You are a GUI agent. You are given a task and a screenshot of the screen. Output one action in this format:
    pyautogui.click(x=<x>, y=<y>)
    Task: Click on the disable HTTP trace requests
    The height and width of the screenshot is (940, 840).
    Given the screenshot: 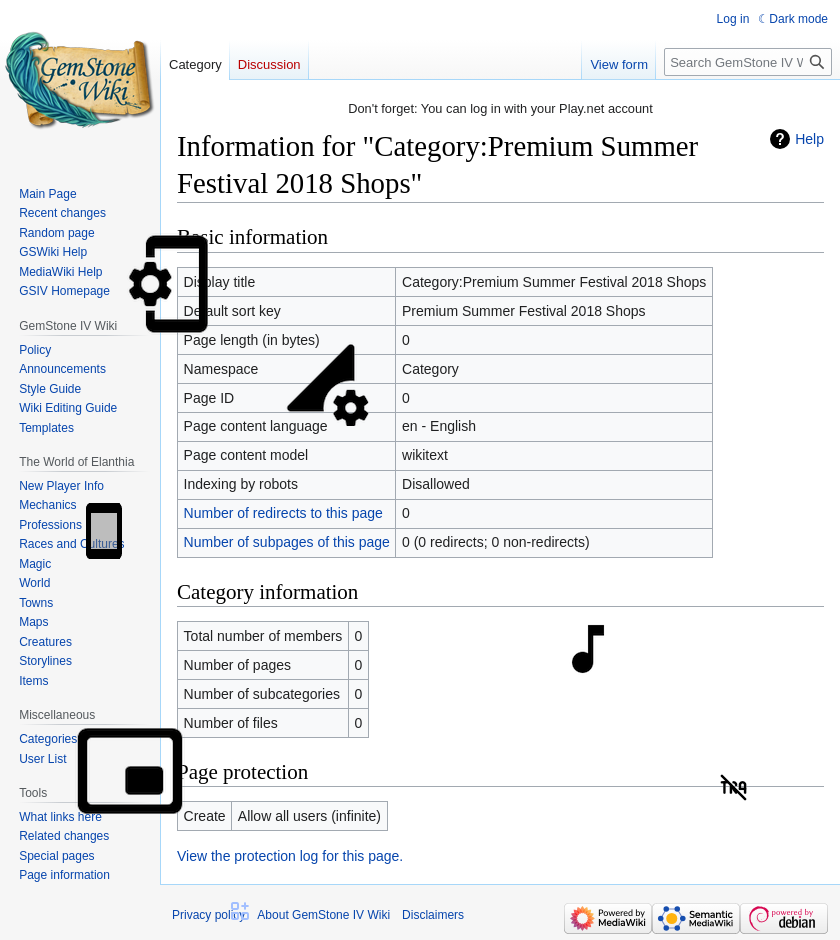 What is the action you would take?
    pyautogui.click(x=733, y=787)
    